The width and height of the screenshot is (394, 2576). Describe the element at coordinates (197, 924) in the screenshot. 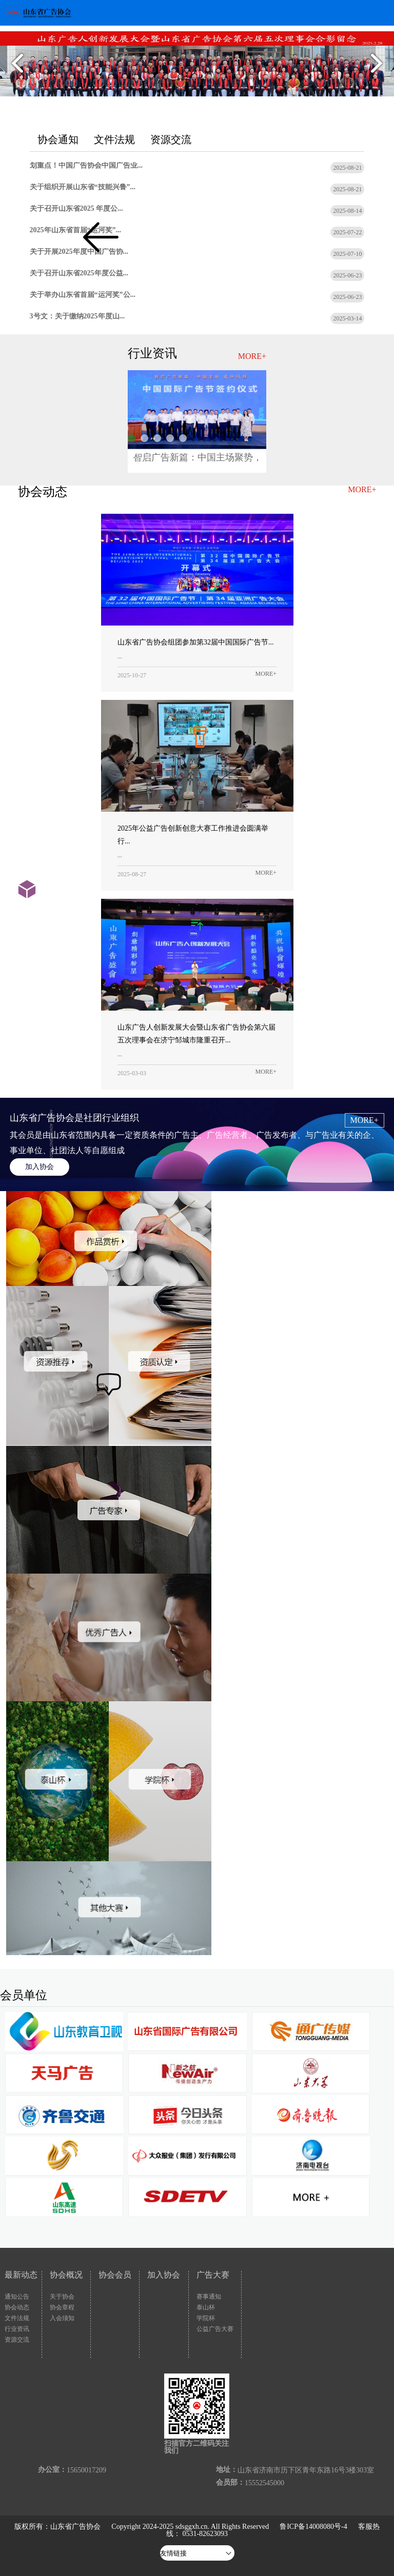

I see `sort list in ascending order` at that location.